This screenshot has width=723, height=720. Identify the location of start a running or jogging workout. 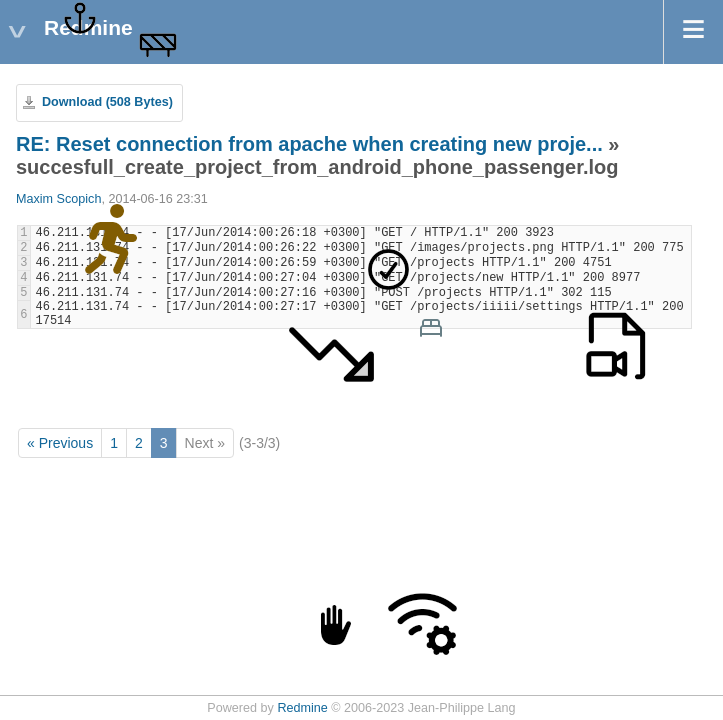
(113, 240).